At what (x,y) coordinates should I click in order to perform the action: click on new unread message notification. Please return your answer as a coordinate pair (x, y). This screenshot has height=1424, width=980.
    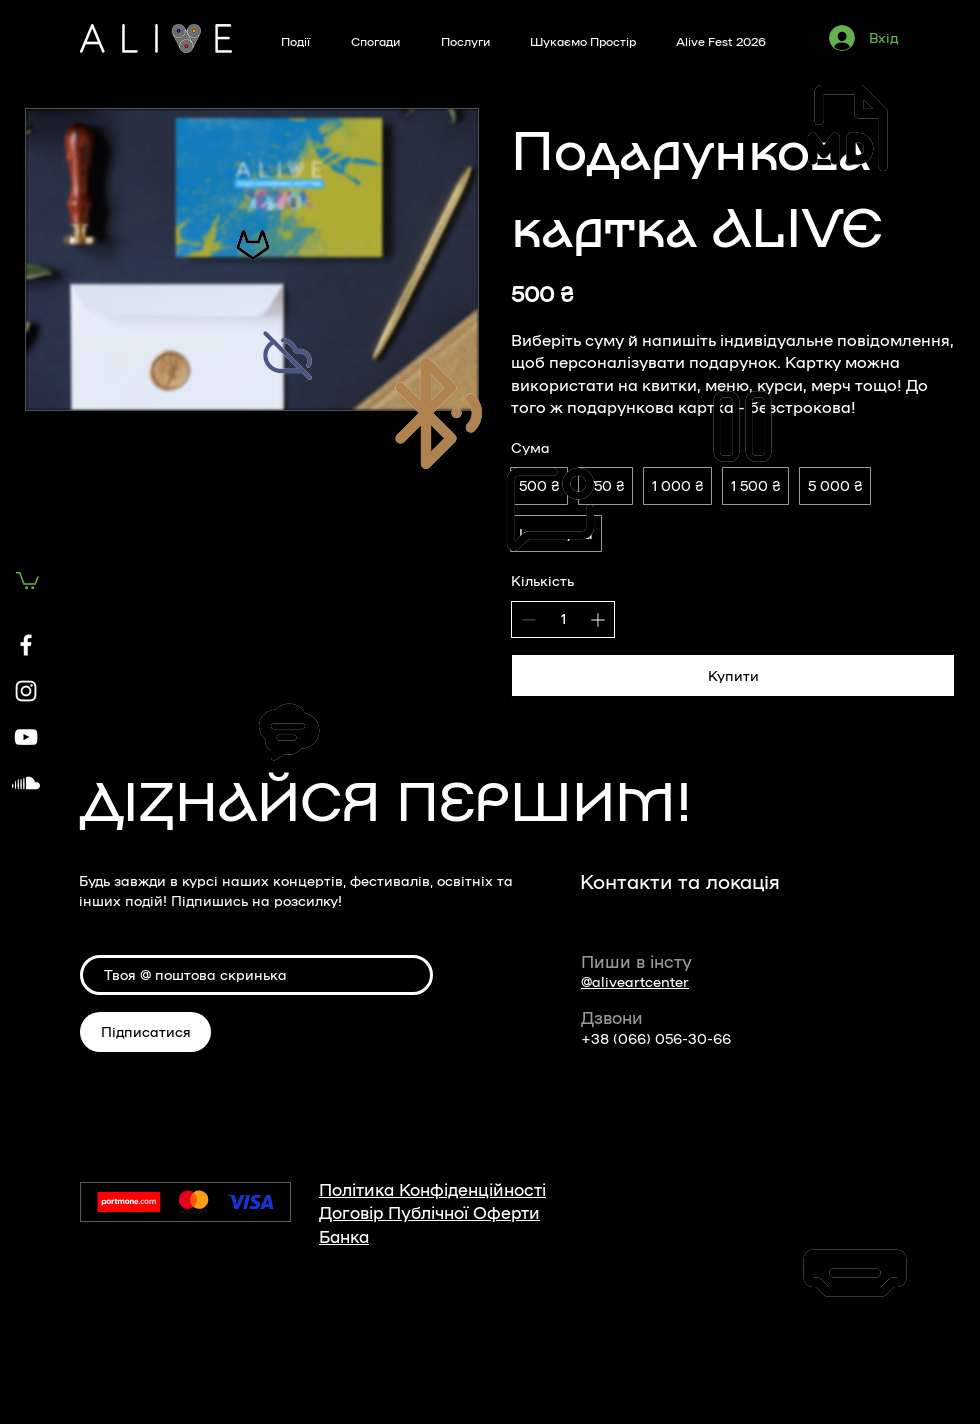
    Looking at the image, I should click on (550, 507).